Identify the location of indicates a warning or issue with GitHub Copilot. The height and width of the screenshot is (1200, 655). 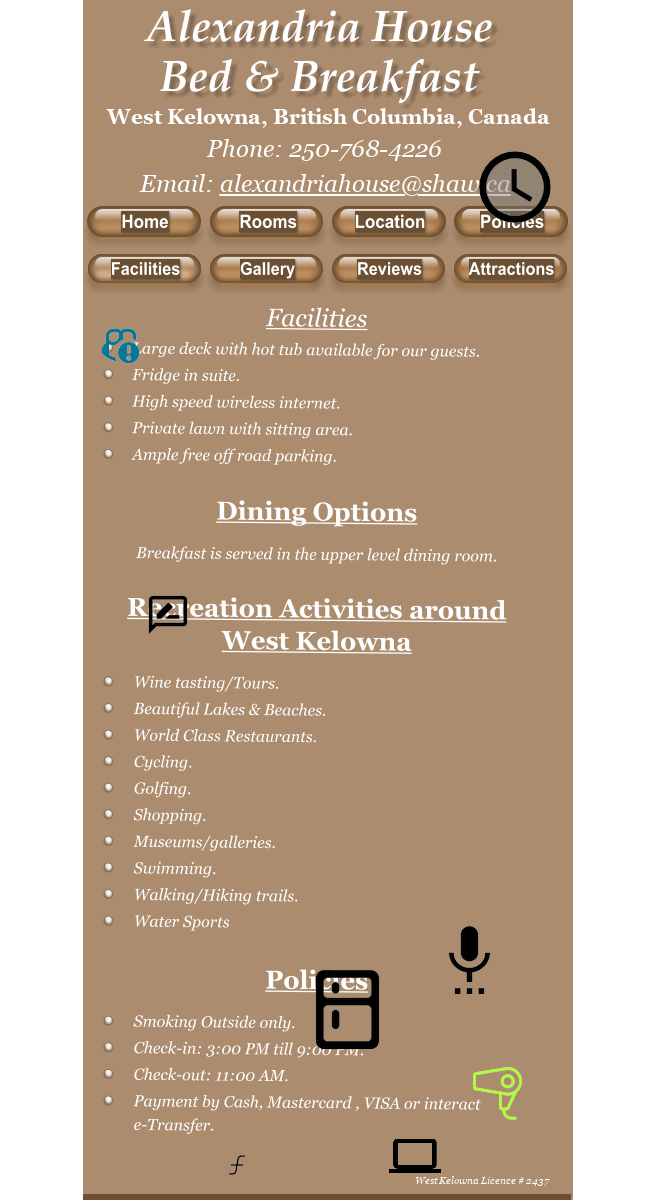
(121, 345).